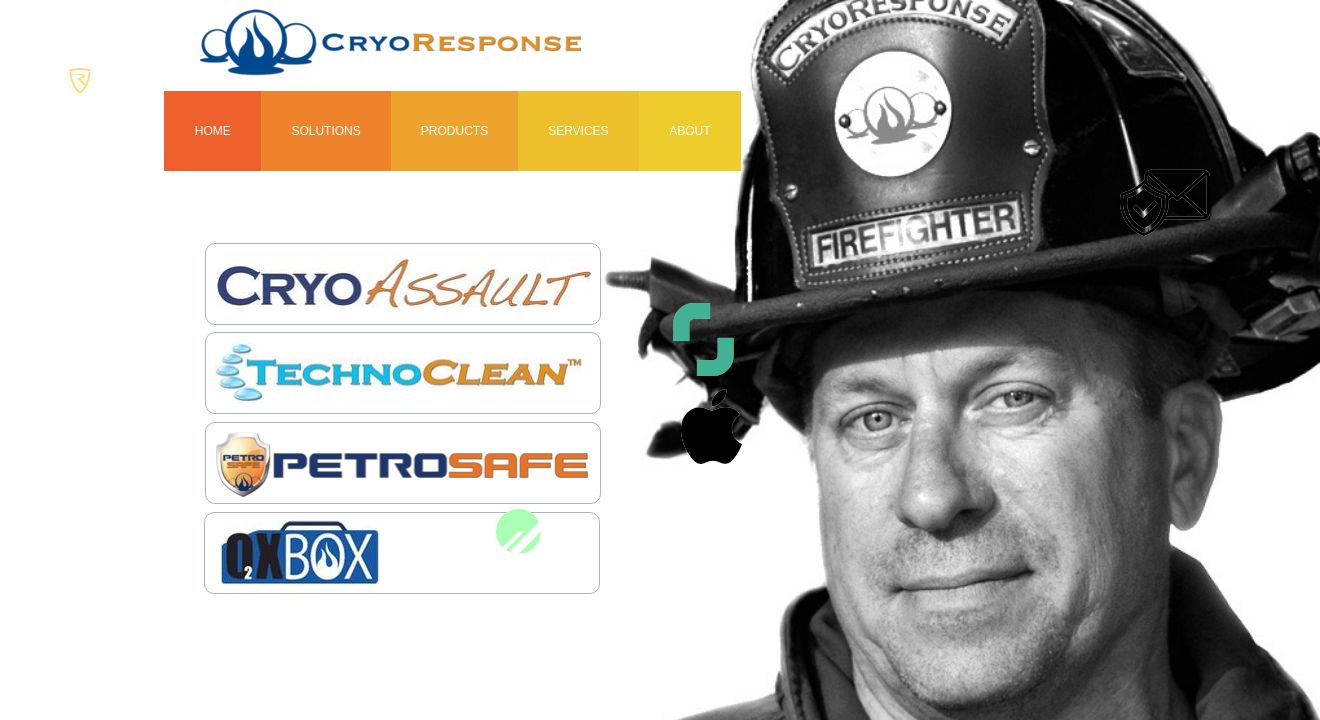 Image resolution: width=1320 pixels, height=720 pixels. I want to click on access SimpleLogin email alias service, so click(1165, 203).